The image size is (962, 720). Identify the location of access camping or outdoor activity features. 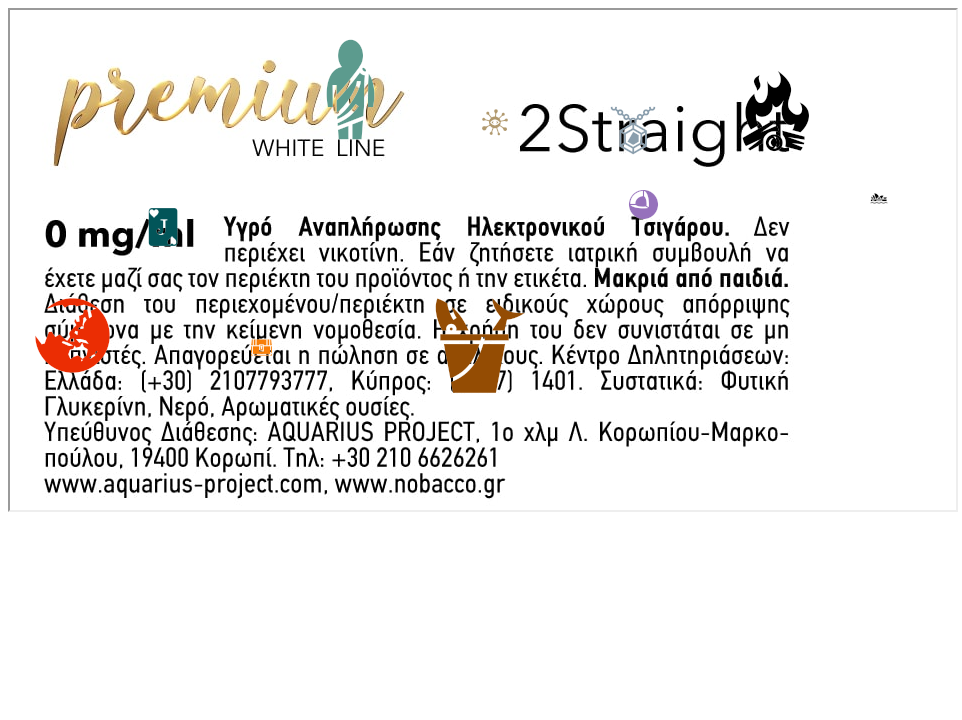
(773, 110).